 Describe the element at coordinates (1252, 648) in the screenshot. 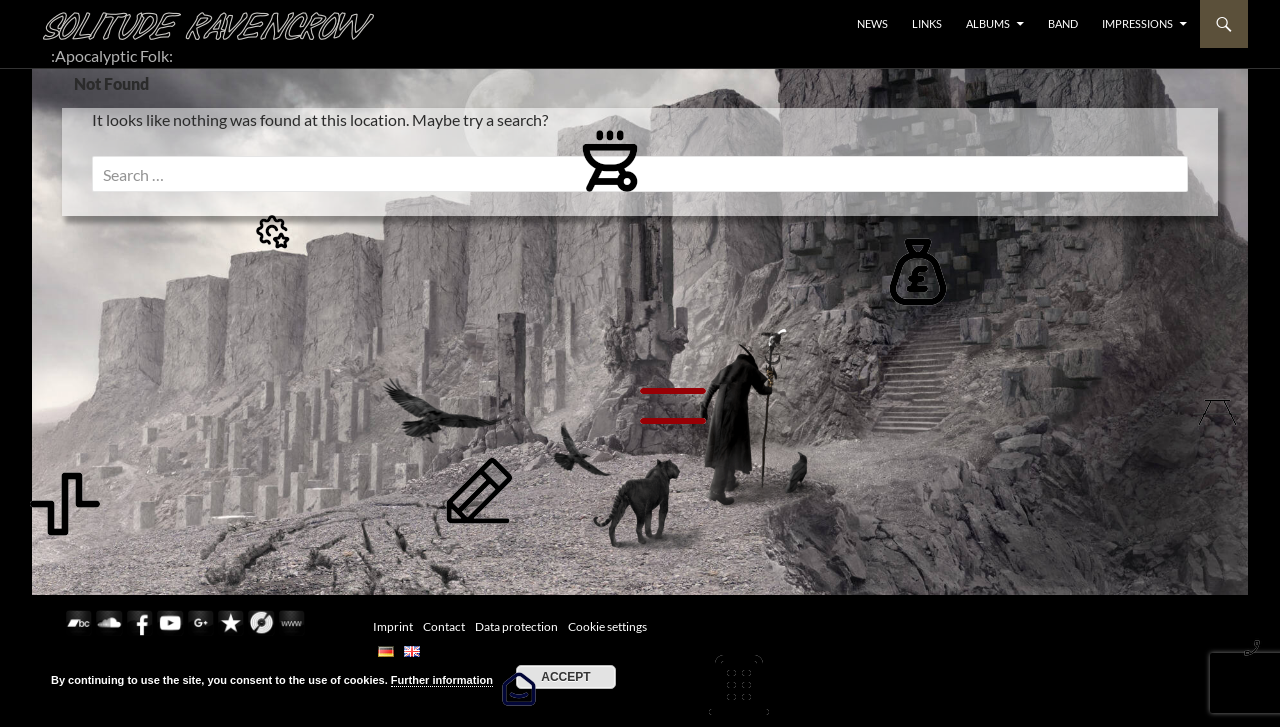

I see `make a phone call` at that location.